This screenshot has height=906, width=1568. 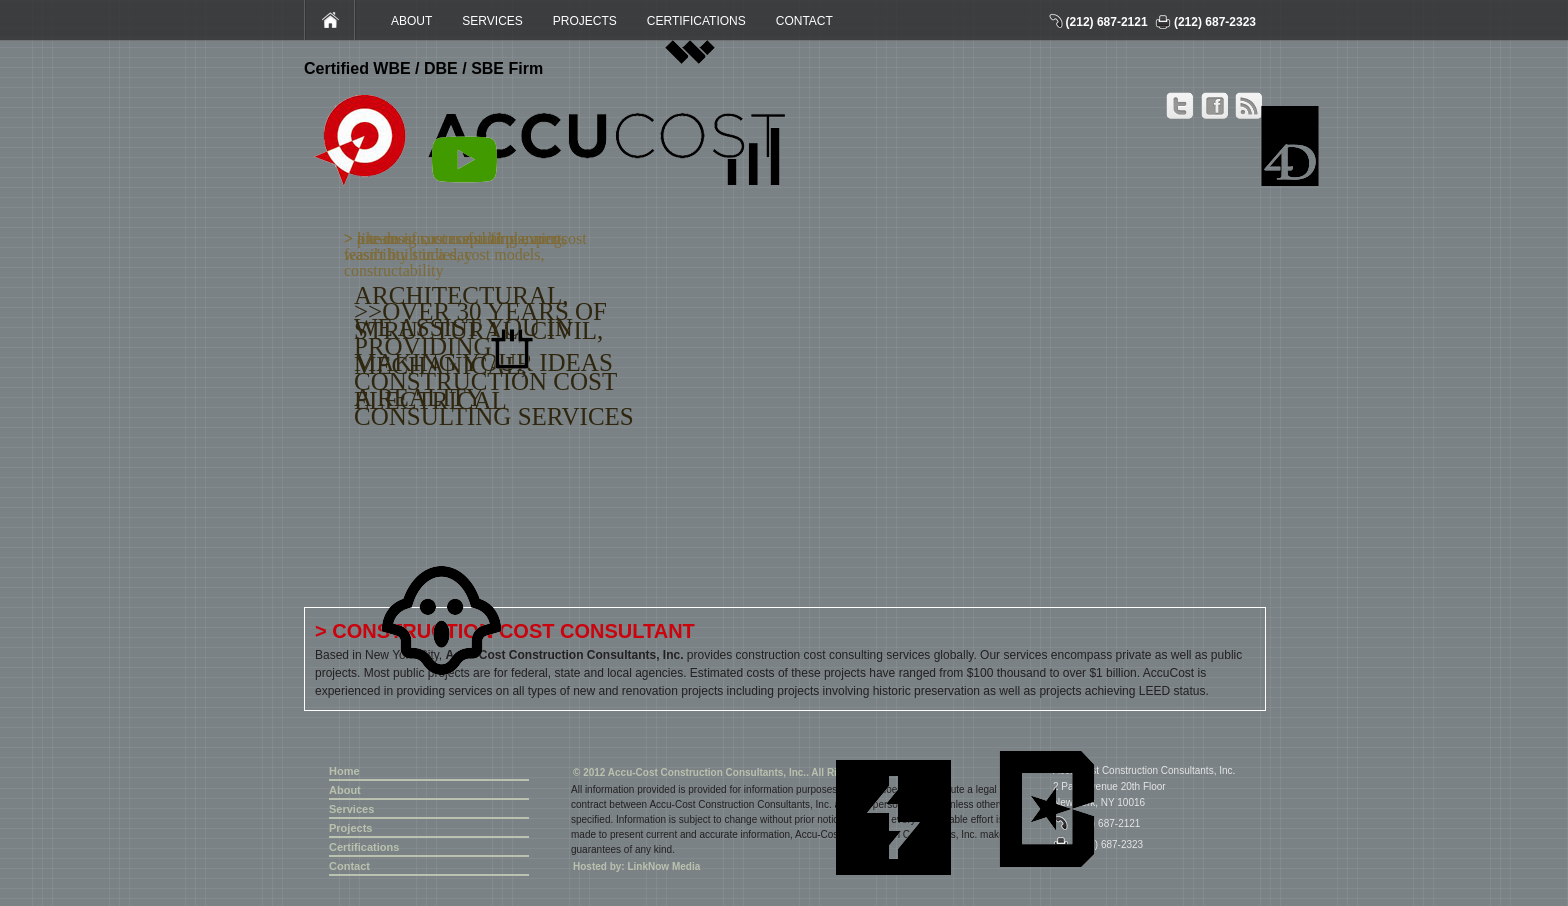 I want to click on open YouTube app, so click(x=464, y=159).